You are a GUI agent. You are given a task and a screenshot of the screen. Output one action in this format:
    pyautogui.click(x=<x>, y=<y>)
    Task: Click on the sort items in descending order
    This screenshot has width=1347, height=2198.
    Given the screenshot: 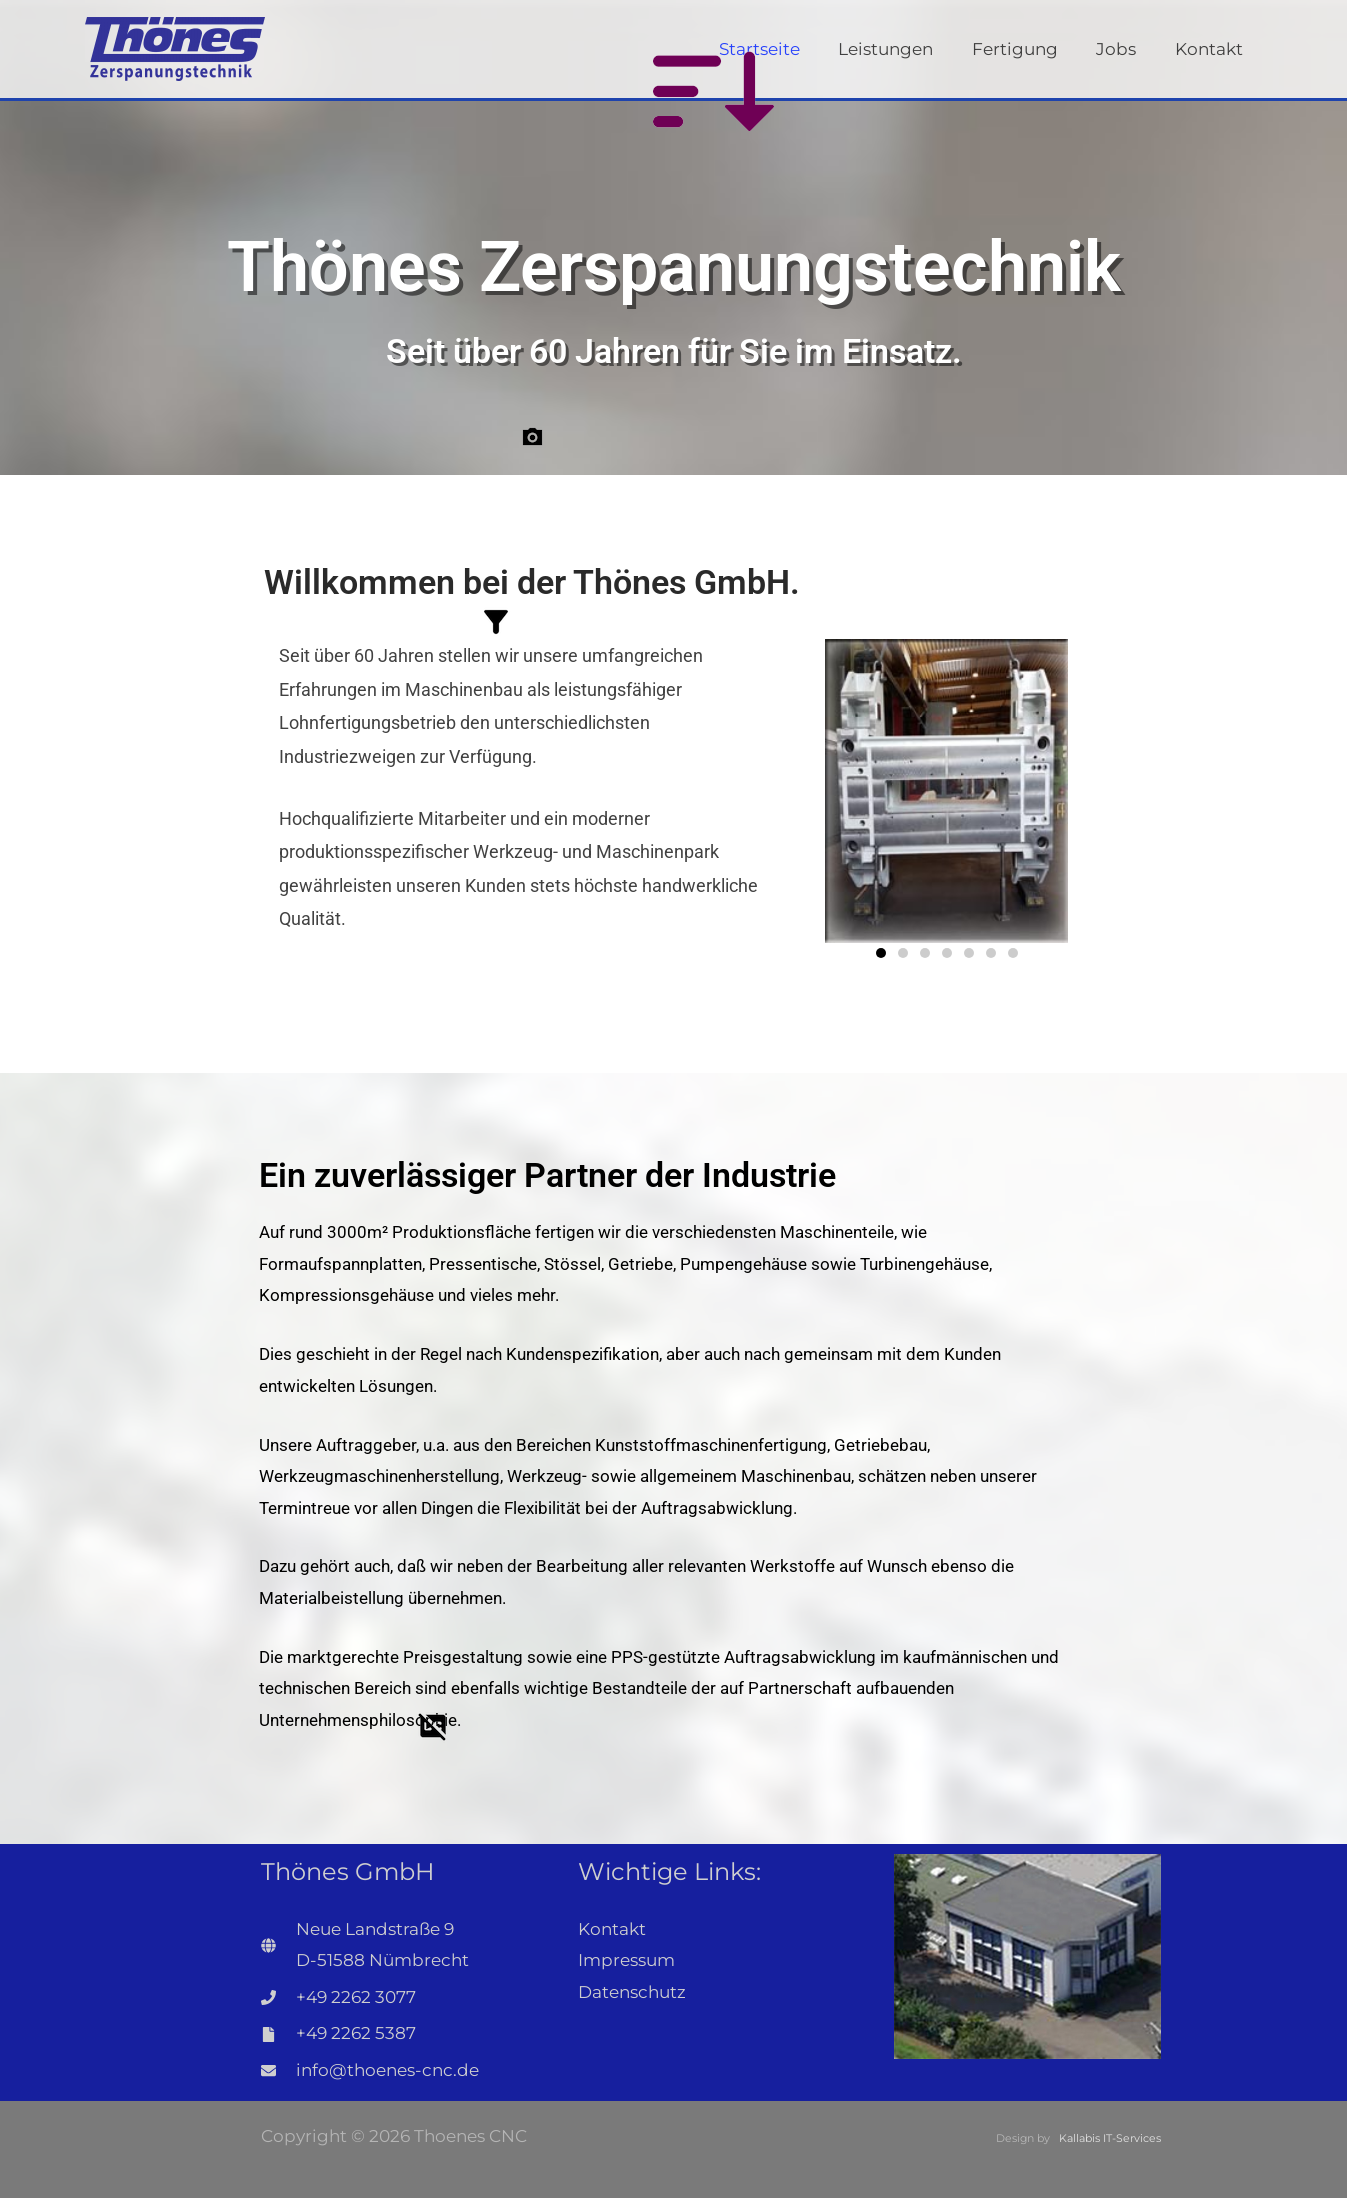 What is the action you would take?
    pyautogui.click(x=713, y=89)
    